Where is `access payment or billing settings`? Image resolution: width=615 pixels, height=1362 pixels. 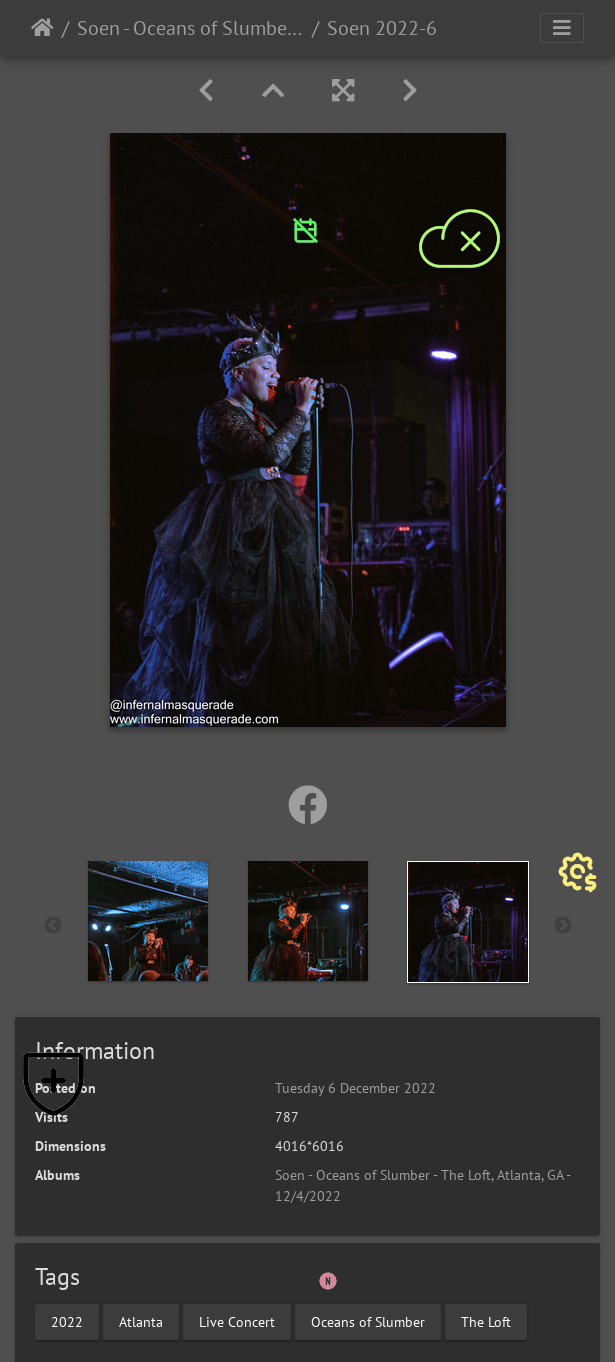
access payment or billing settings is located at coordinates (577, 871).